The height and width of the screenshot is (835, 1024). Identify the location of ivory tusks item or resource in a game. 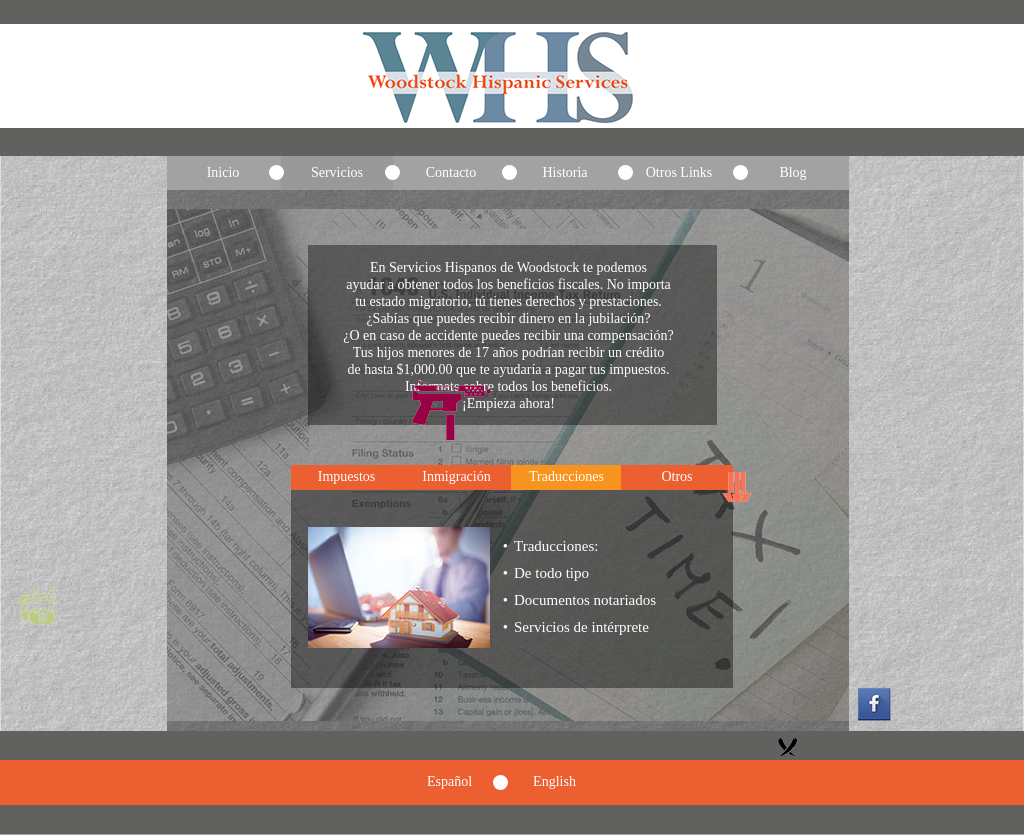
(787, 747).